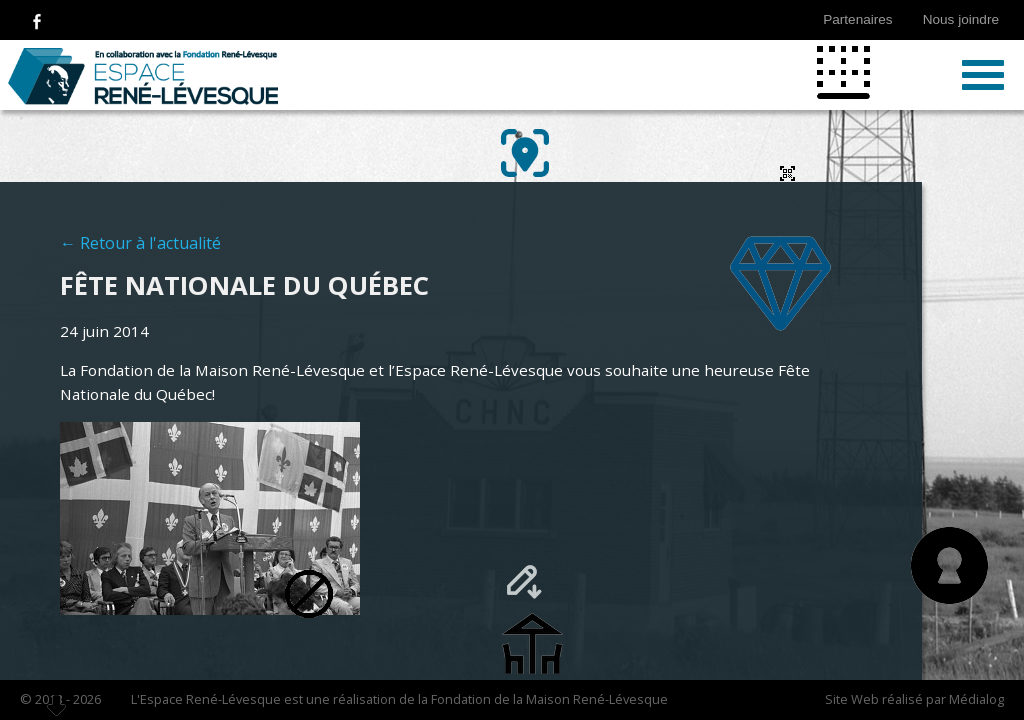 The width and height of the screenshot is (1024, 720). Describe the element at coordinates (56, 705) in the screenshot. I see `download a file or content` at that location.